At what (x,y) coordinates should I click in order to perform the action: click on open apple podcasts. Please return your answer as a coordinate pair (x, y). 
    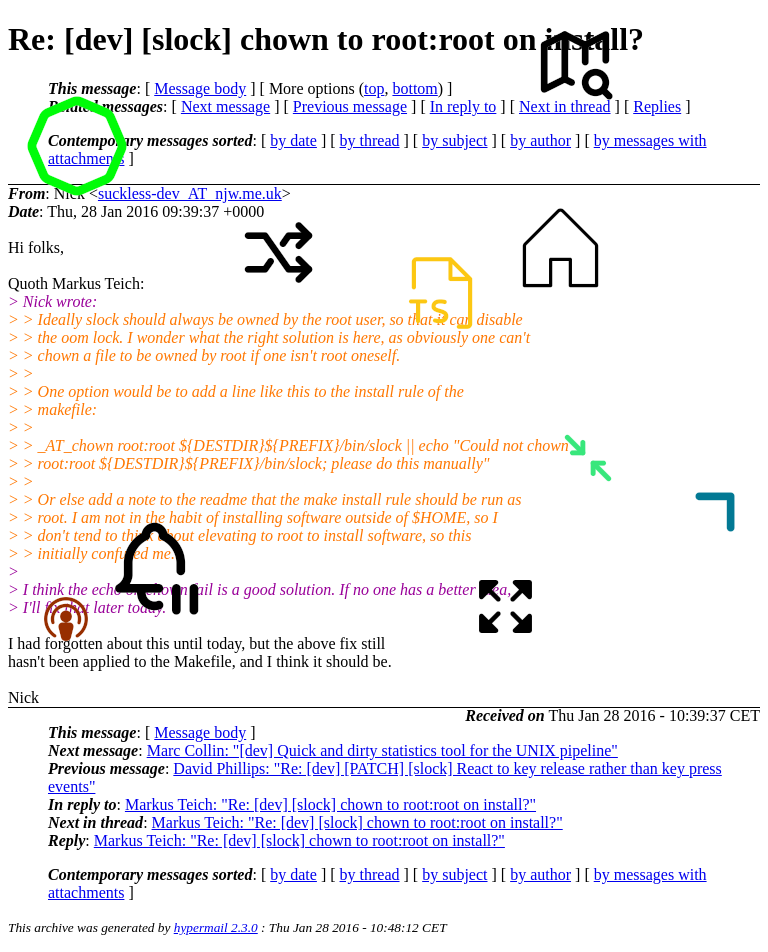
    Looking at the image, I should click on (66, 619).